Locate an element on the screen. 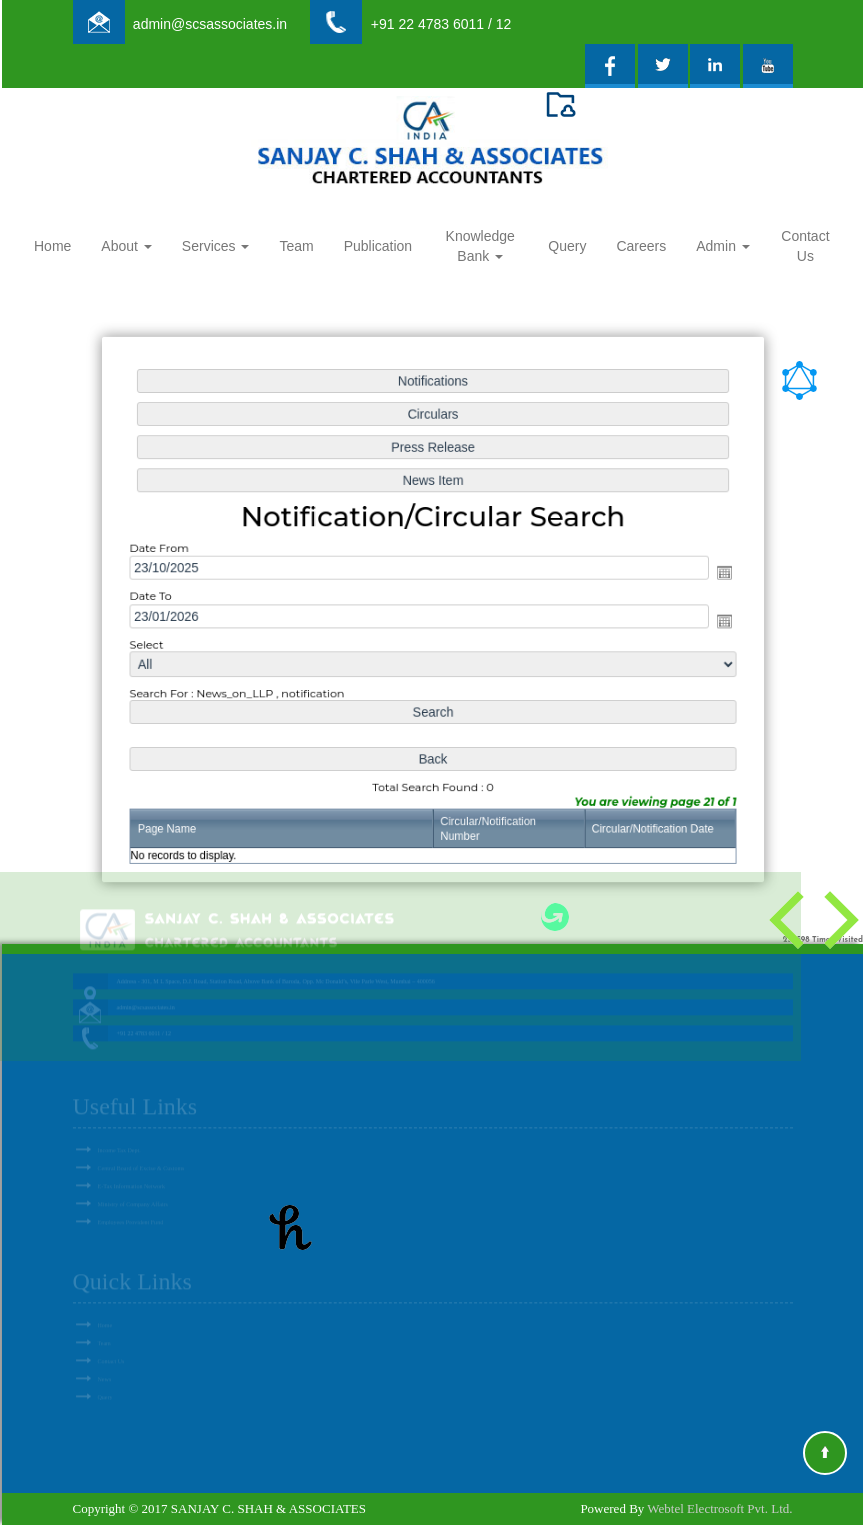 The width and height of the screenshot is (865, 1525). access cloud-synced files and folders is located at coordinates (560, 104).